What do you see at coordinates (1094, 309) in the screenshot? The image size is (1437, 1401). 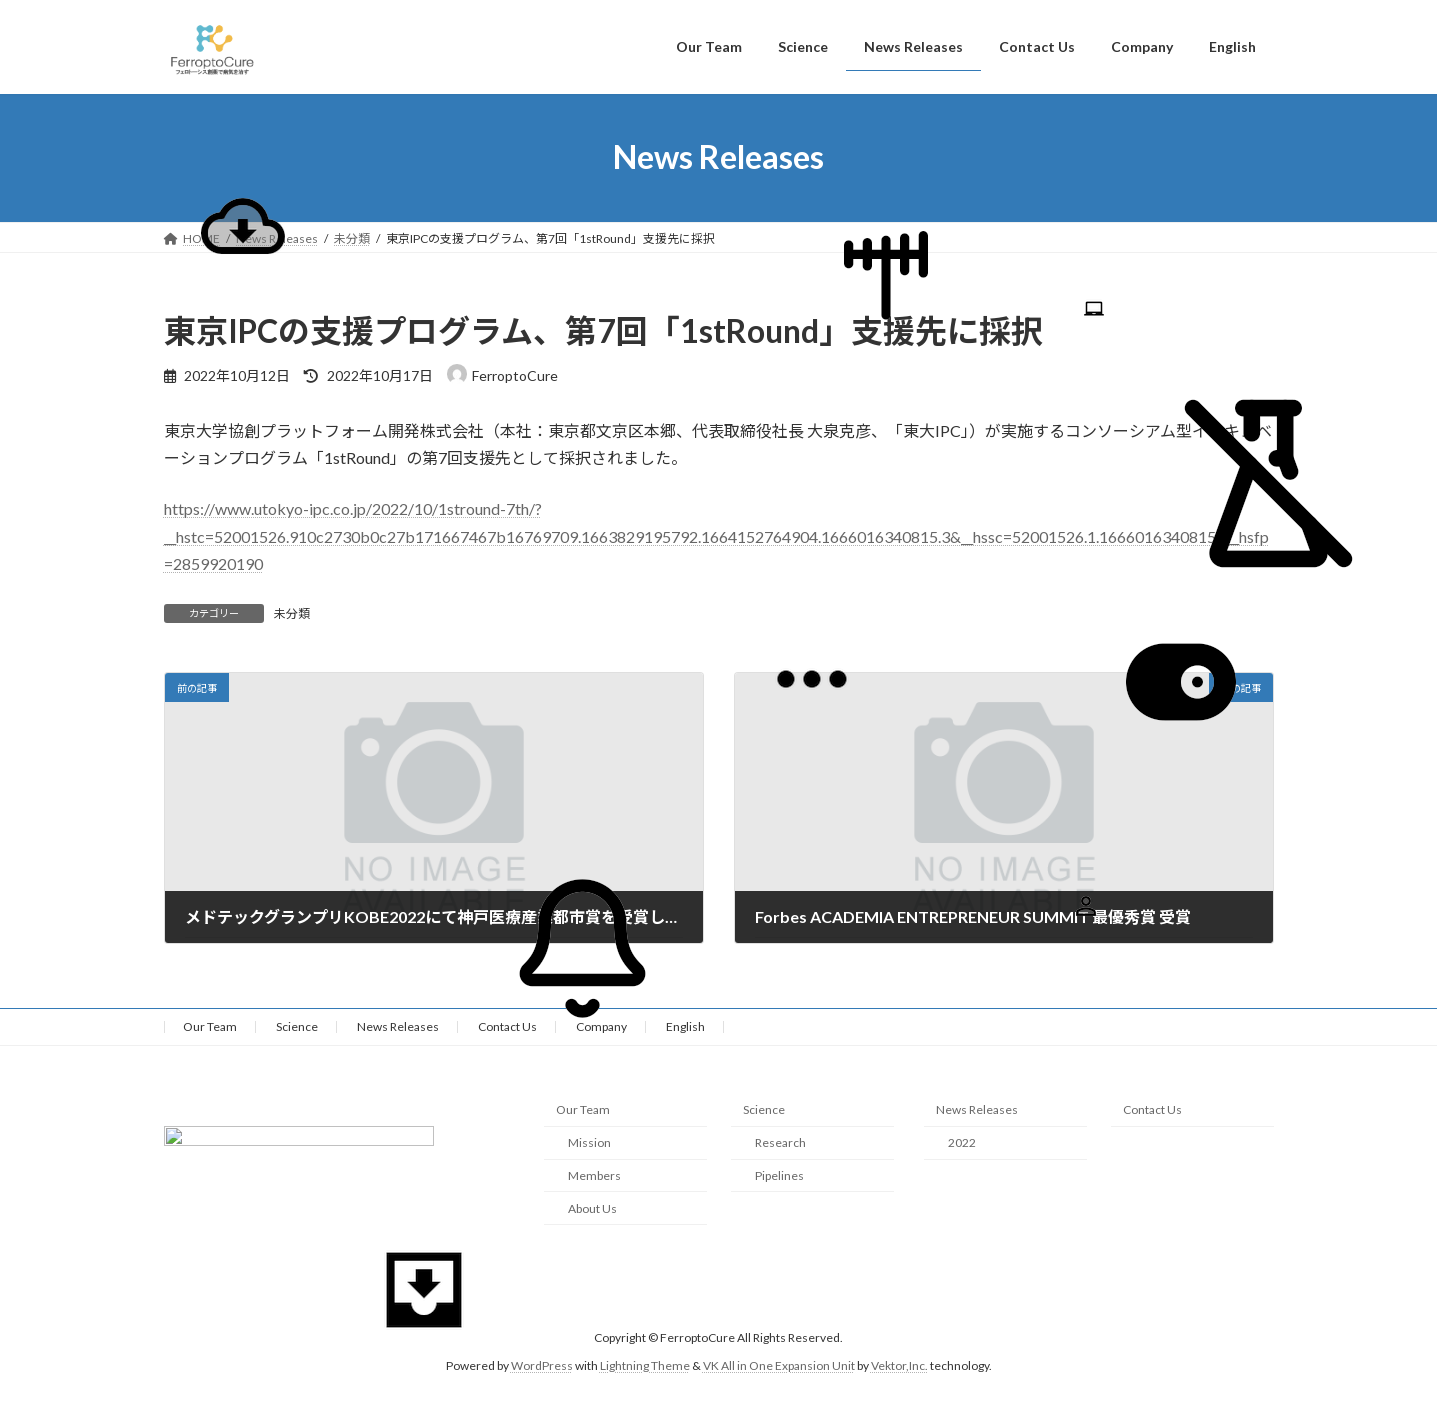 I see `access chromebook or laptop settings` at bounding box center [1094, 309].